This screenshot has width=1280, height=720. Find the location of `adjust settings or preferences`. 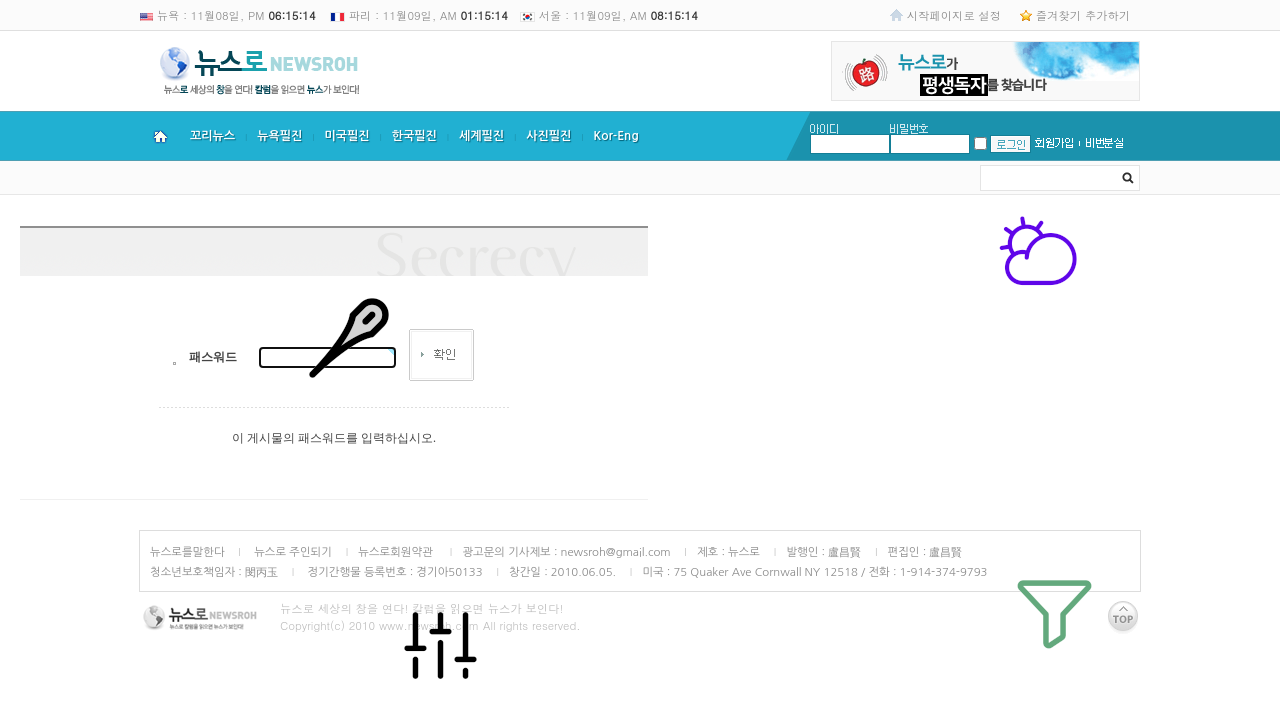

adjust settings or preferences is located at coordinates (440, 645).